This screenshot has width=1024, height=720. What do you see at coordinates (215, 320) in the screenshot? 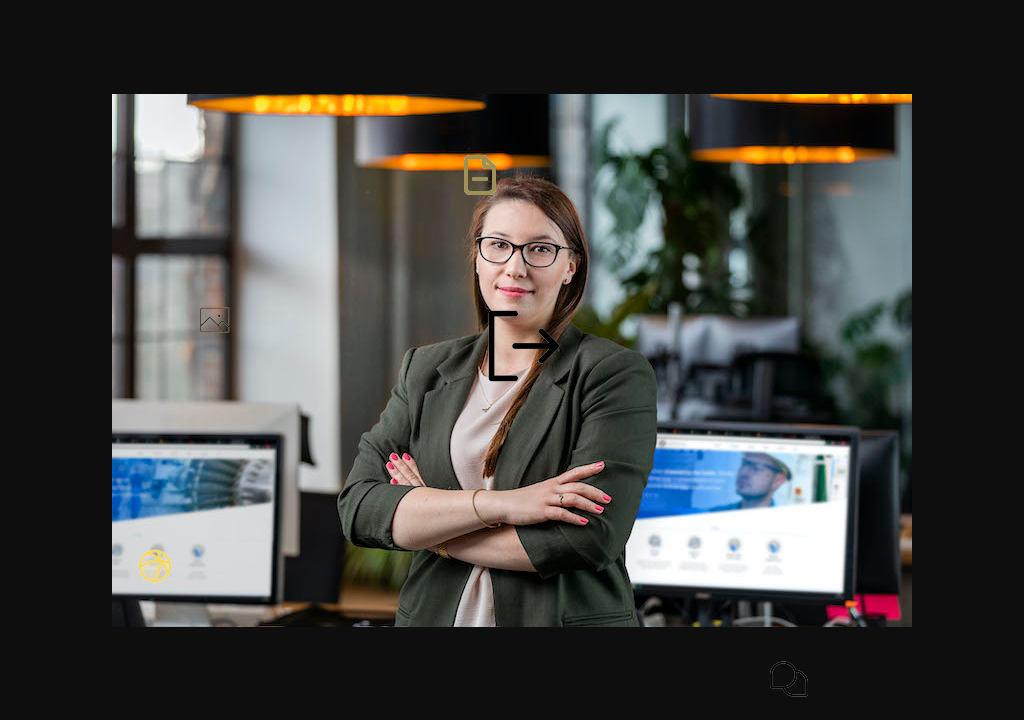
I see `view or browse photos` at bounding box center [215, 320].